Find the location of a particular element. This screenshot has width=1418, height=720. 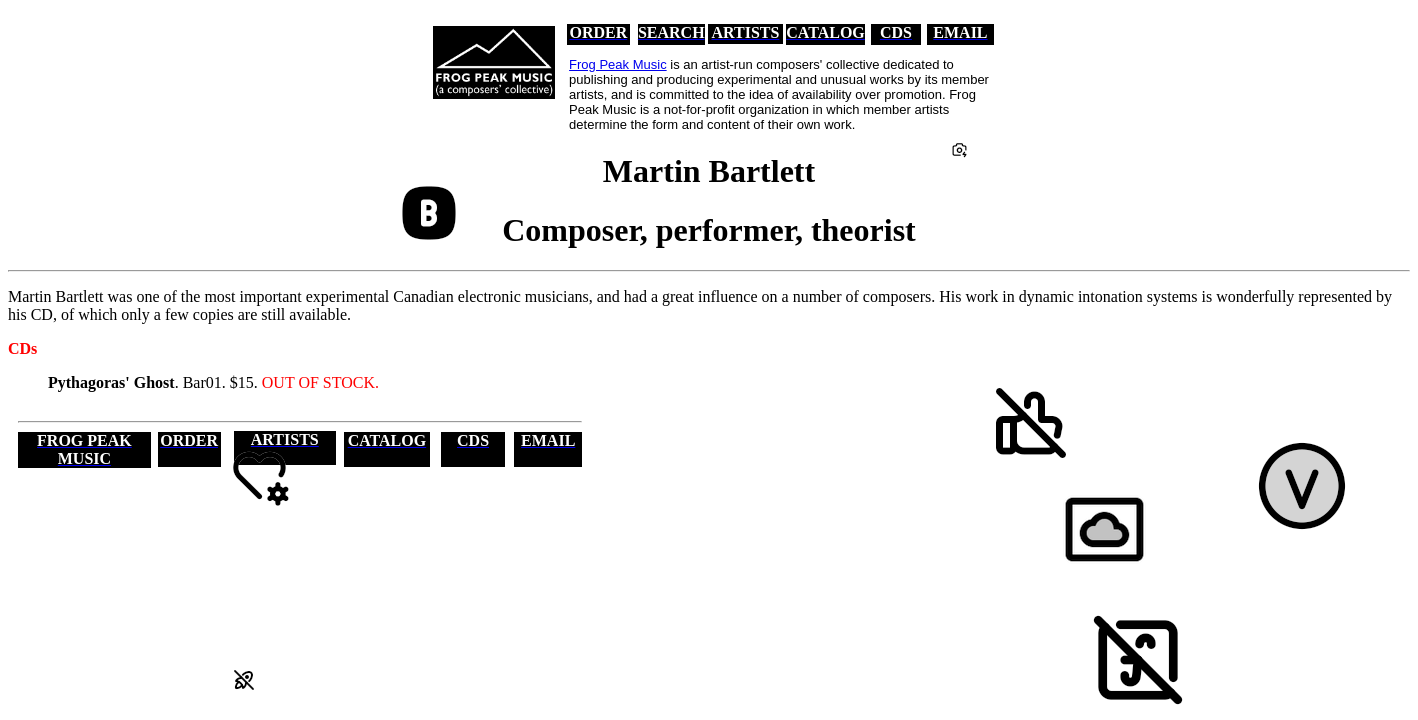

disable quick launch or boost feature is located at coordinates (244, 680).